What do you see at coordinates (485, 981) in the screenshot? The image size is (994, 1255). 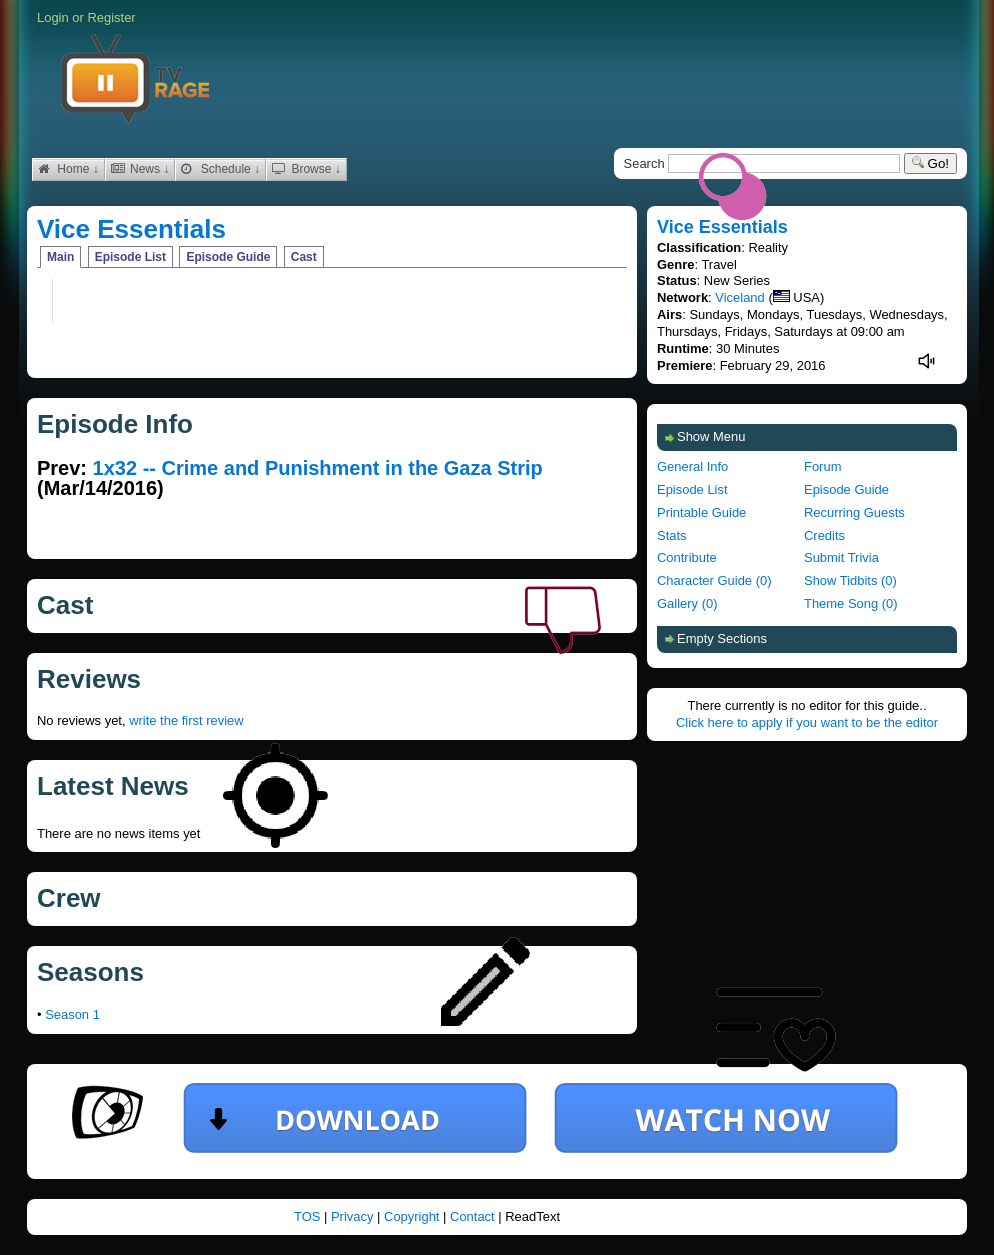 I see `edit or modify content` at bounding box center [485, 981].